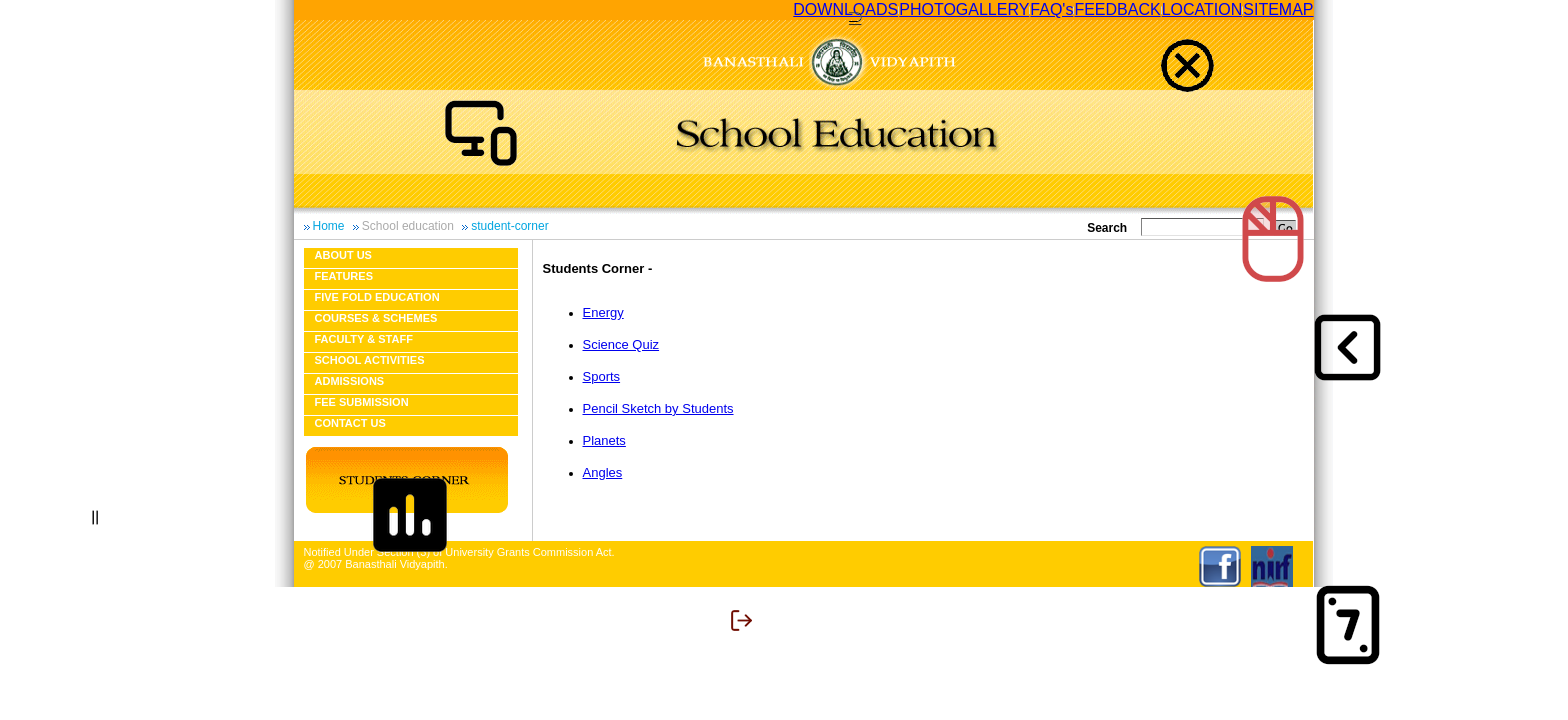 The image size is (1568, 720). I want to click on indicates a superset mathematical relationship, so click(855, 19).